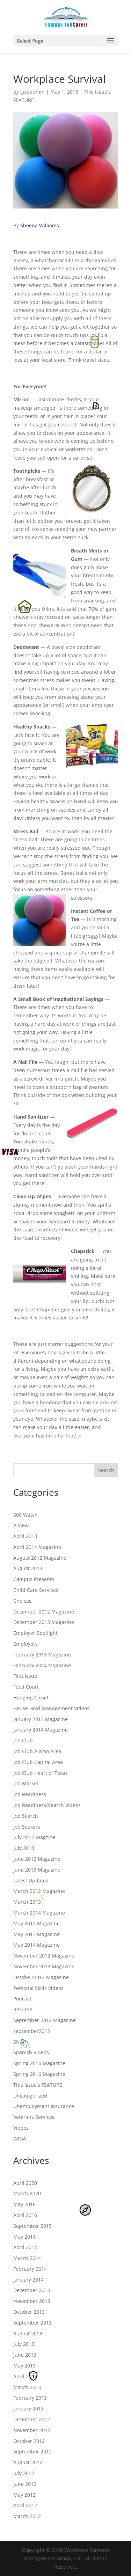  I want to click on search within a document, so click(96, 405).